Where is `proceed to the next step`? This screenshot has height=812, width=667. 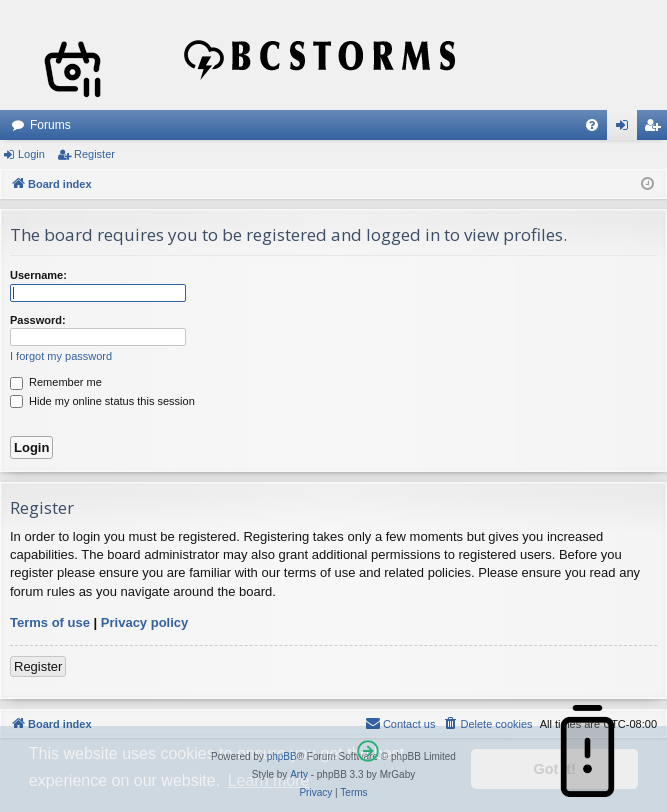
proceed to the next step is located at coordinates (368, 751).